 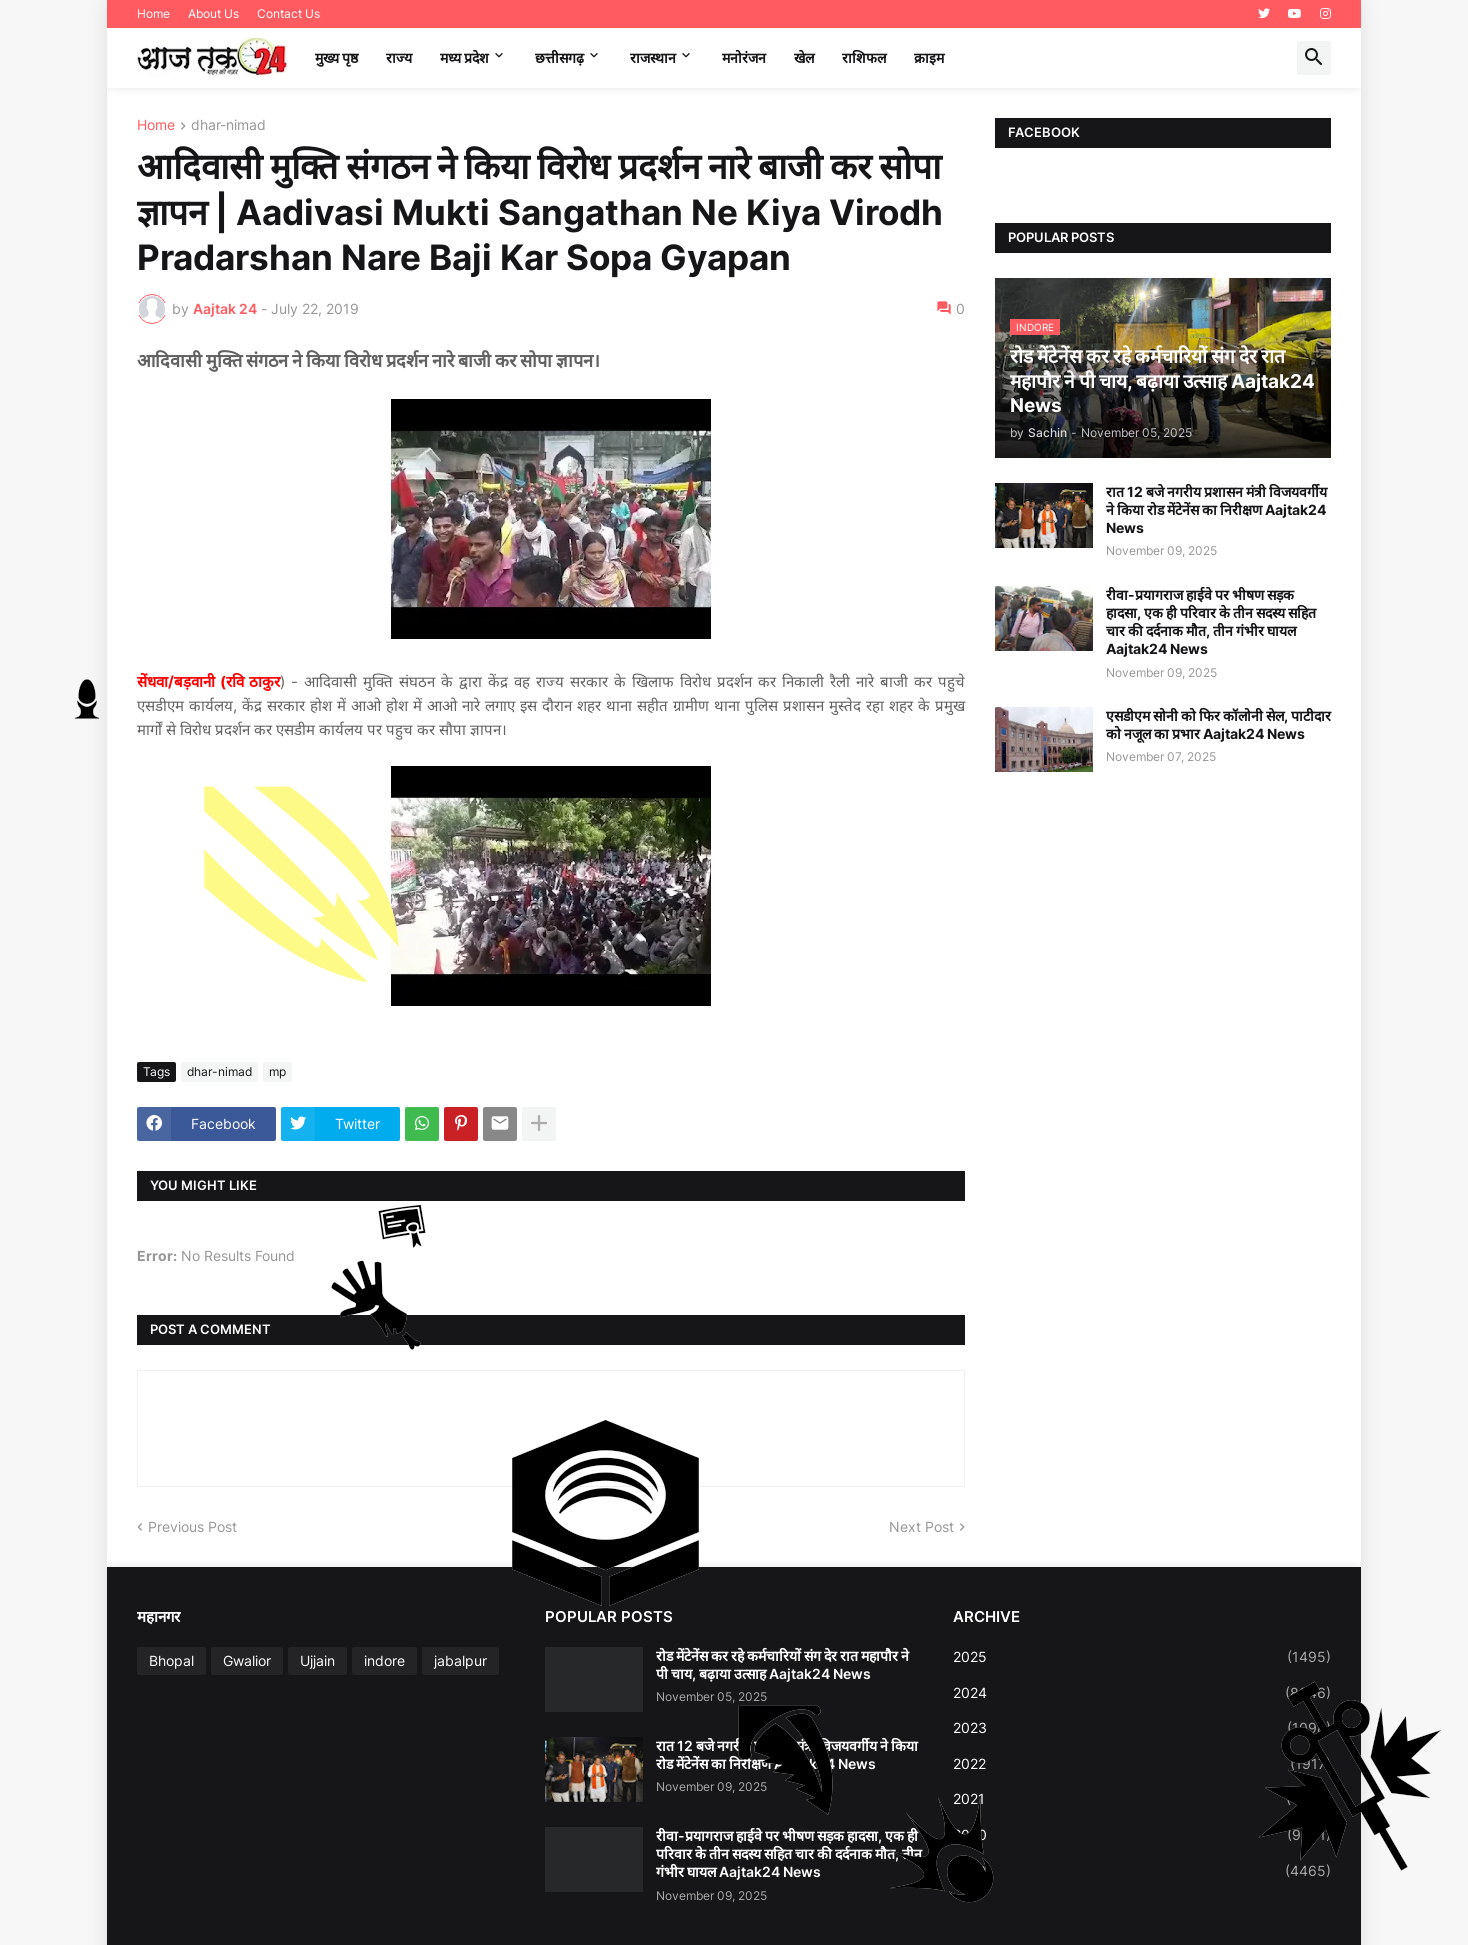 What do you see at coordinates (1347, 1775) in the screenshot?
I see `use a healing item or potion` at bounding box center [1347, 1775].